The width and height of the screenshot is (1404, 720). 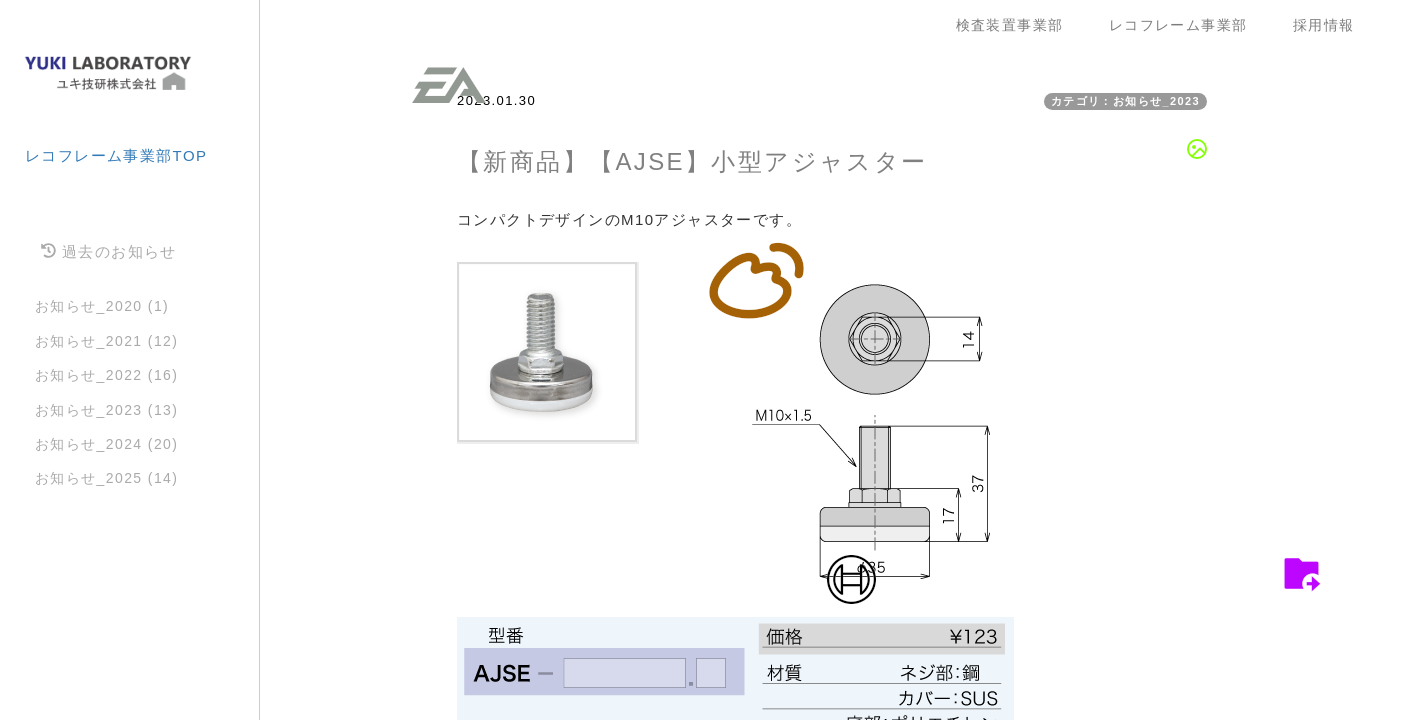 I want to click on electronic arts company logo, so click(x=449, y=85).